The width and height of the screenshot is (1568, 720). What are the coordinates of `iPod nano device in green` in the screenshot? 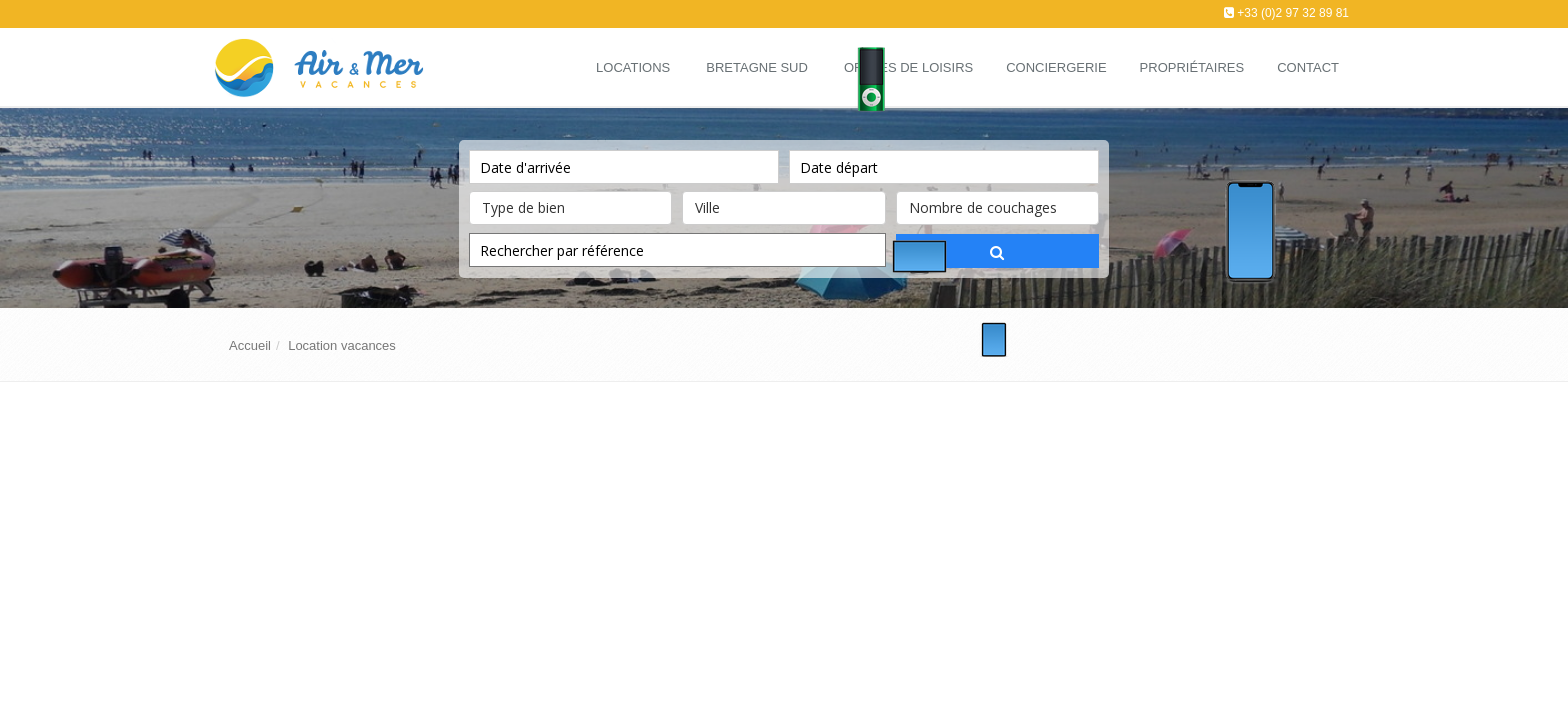 It's located at (871, 80).